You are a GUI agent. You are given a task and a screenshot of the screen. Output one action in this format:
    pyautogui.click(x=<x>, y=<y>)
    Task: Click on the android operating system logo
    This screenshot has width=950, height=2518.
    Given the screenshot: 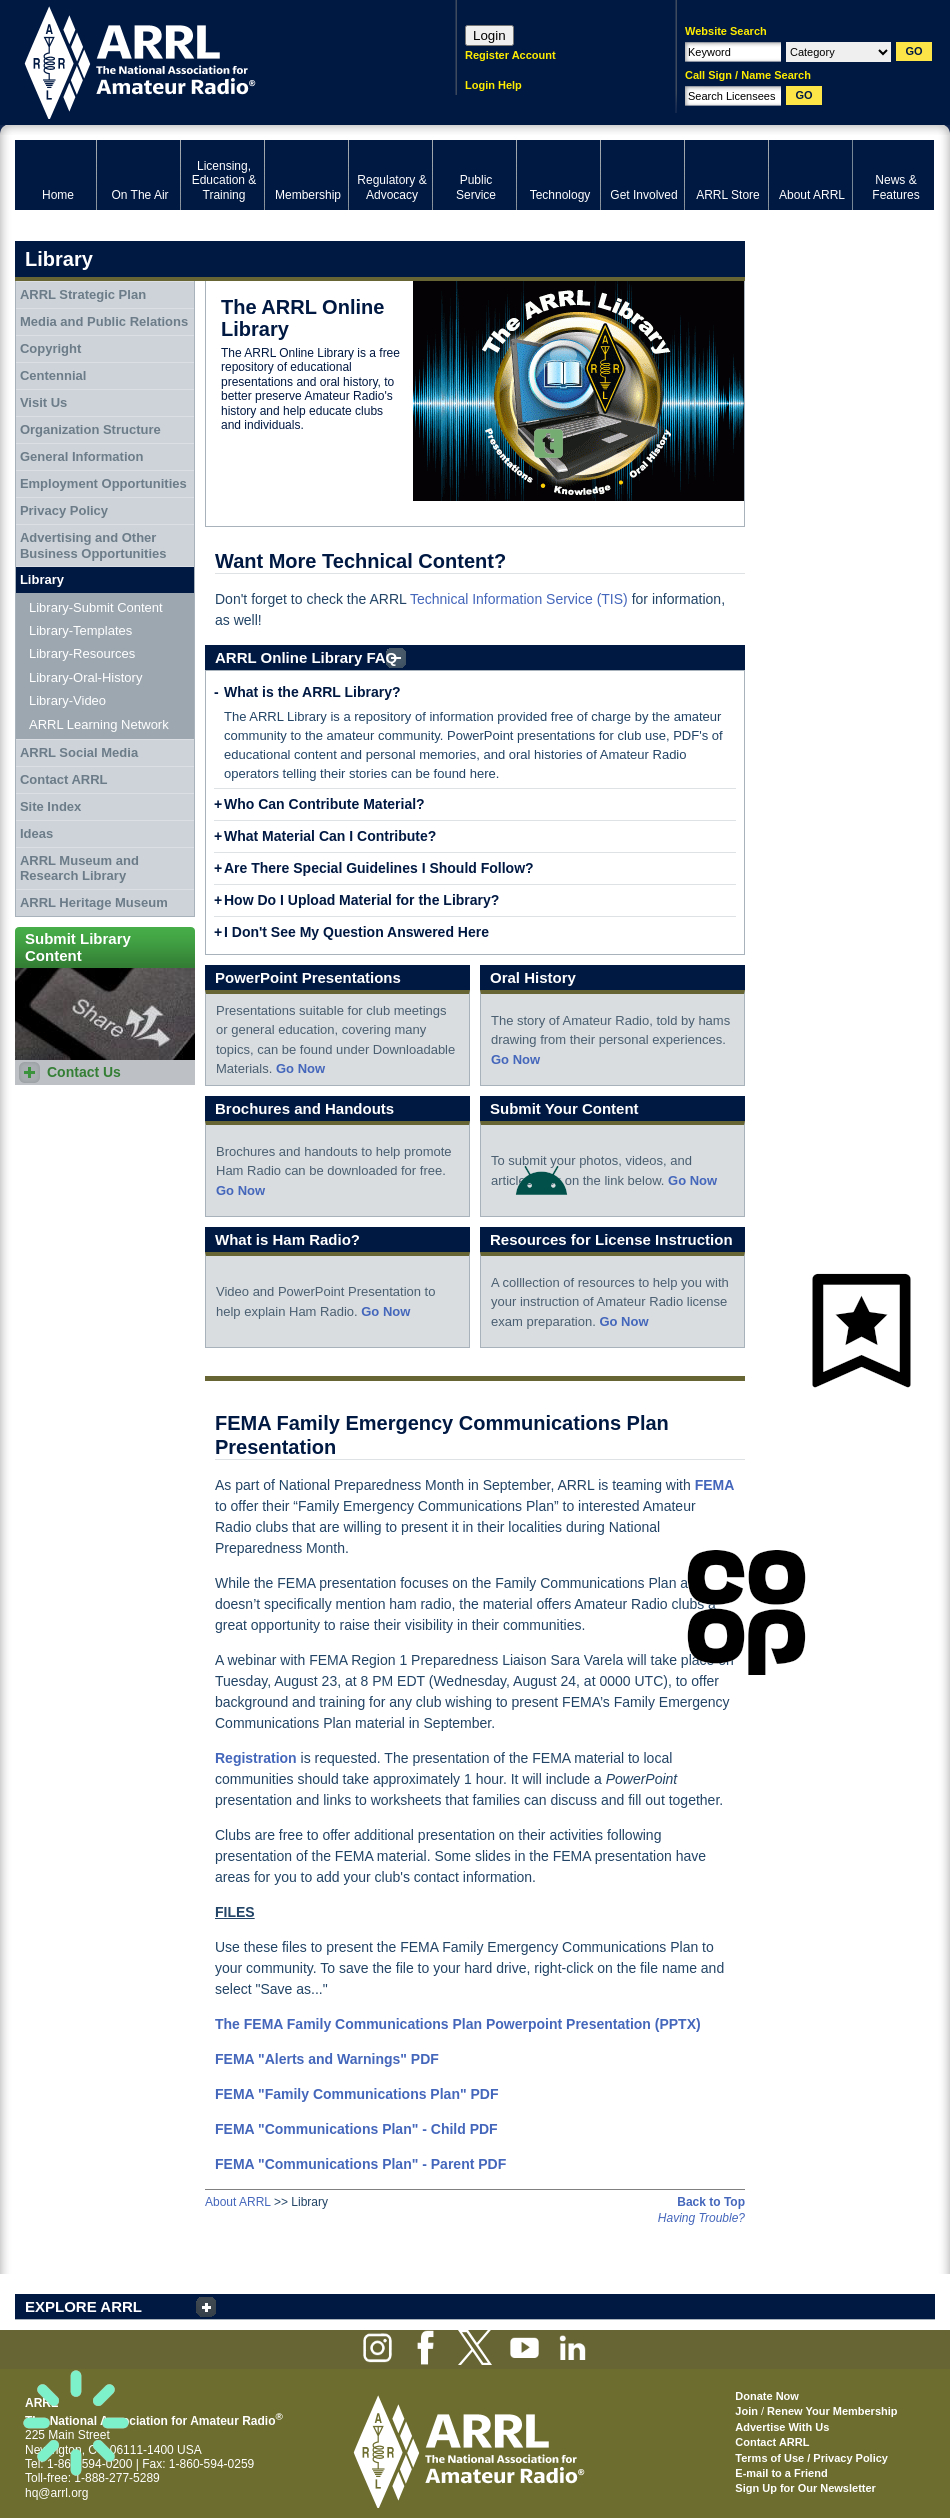 What is the action you would take?
    pyautogui.click(x=541, y=1183)
    